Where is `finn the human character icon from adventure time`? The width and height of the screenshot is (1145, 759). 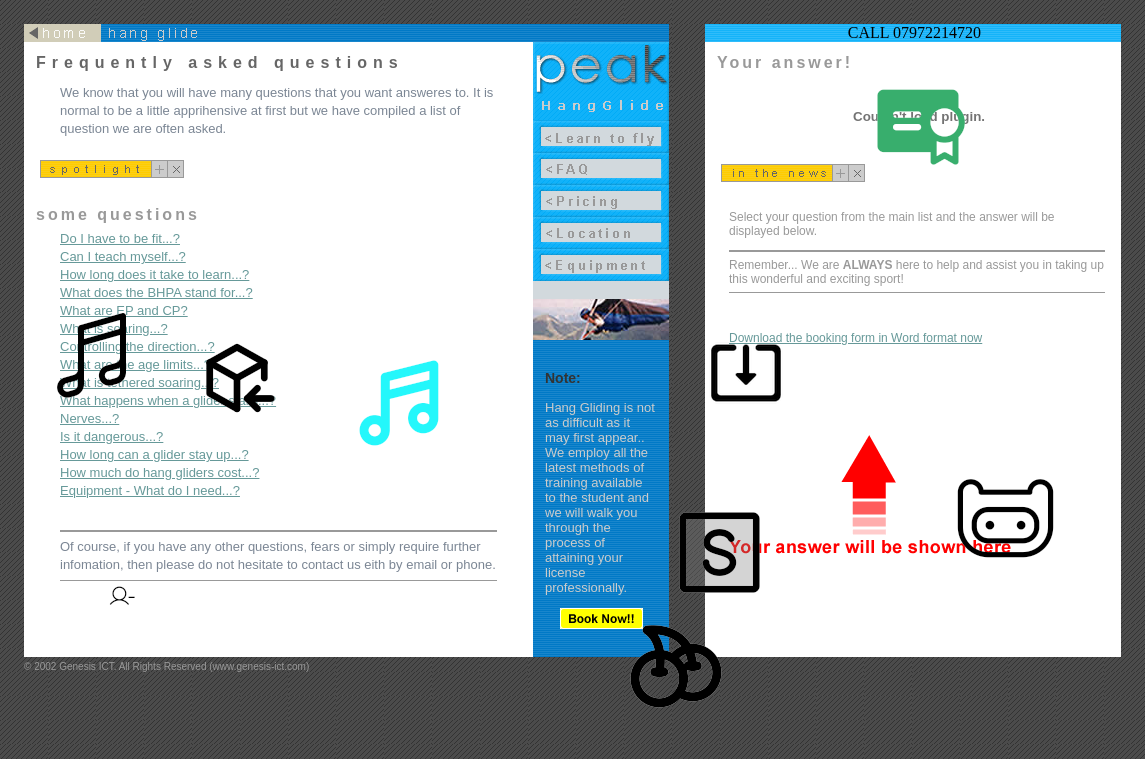 finn the human character icon from adventure time is located at coordinates (1005, 516).